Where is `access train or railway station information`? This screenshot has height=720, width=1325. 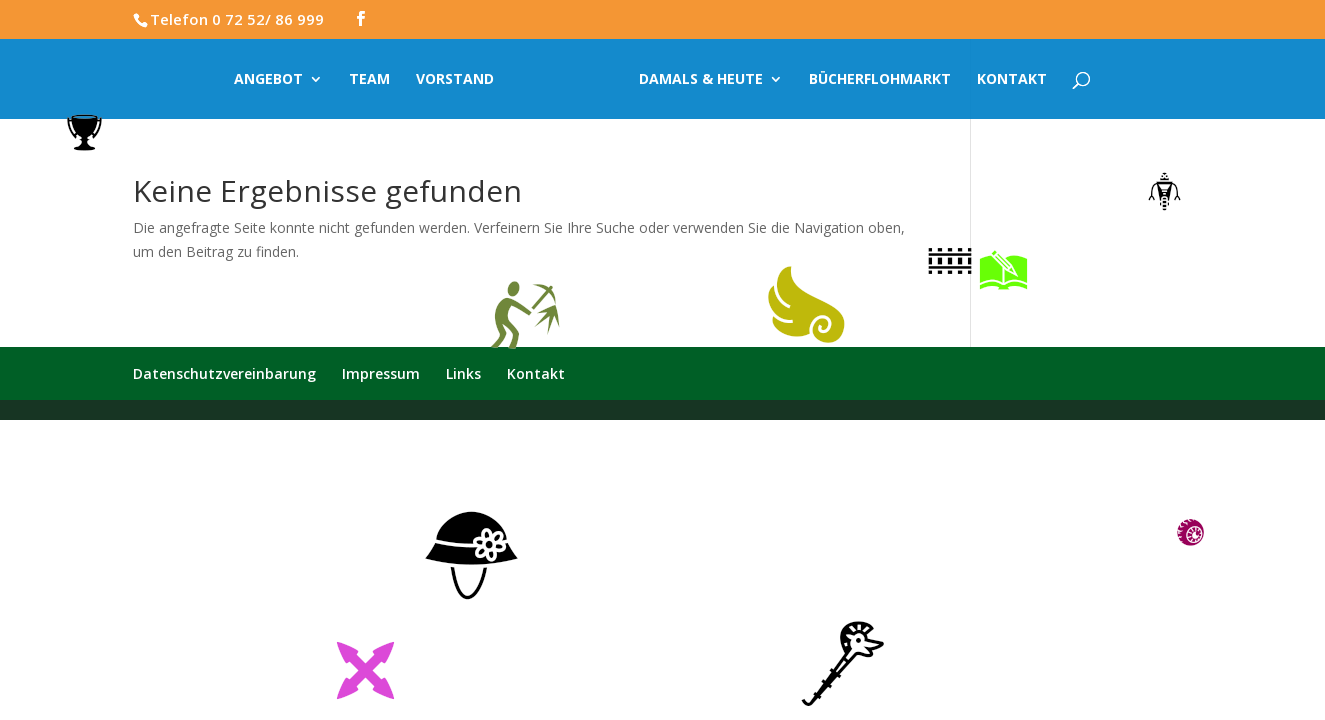
access train or railway station information is located at coordinates (950, 261).